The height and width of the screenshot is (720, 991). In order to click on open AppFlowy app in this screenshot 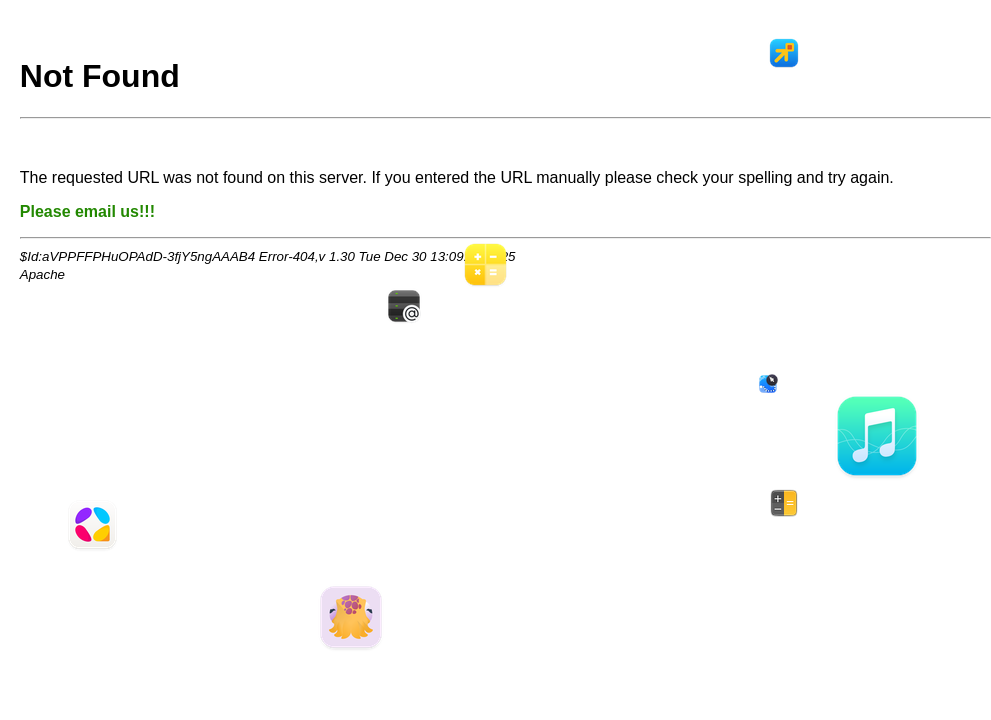, I will do `click(92, 524)`.